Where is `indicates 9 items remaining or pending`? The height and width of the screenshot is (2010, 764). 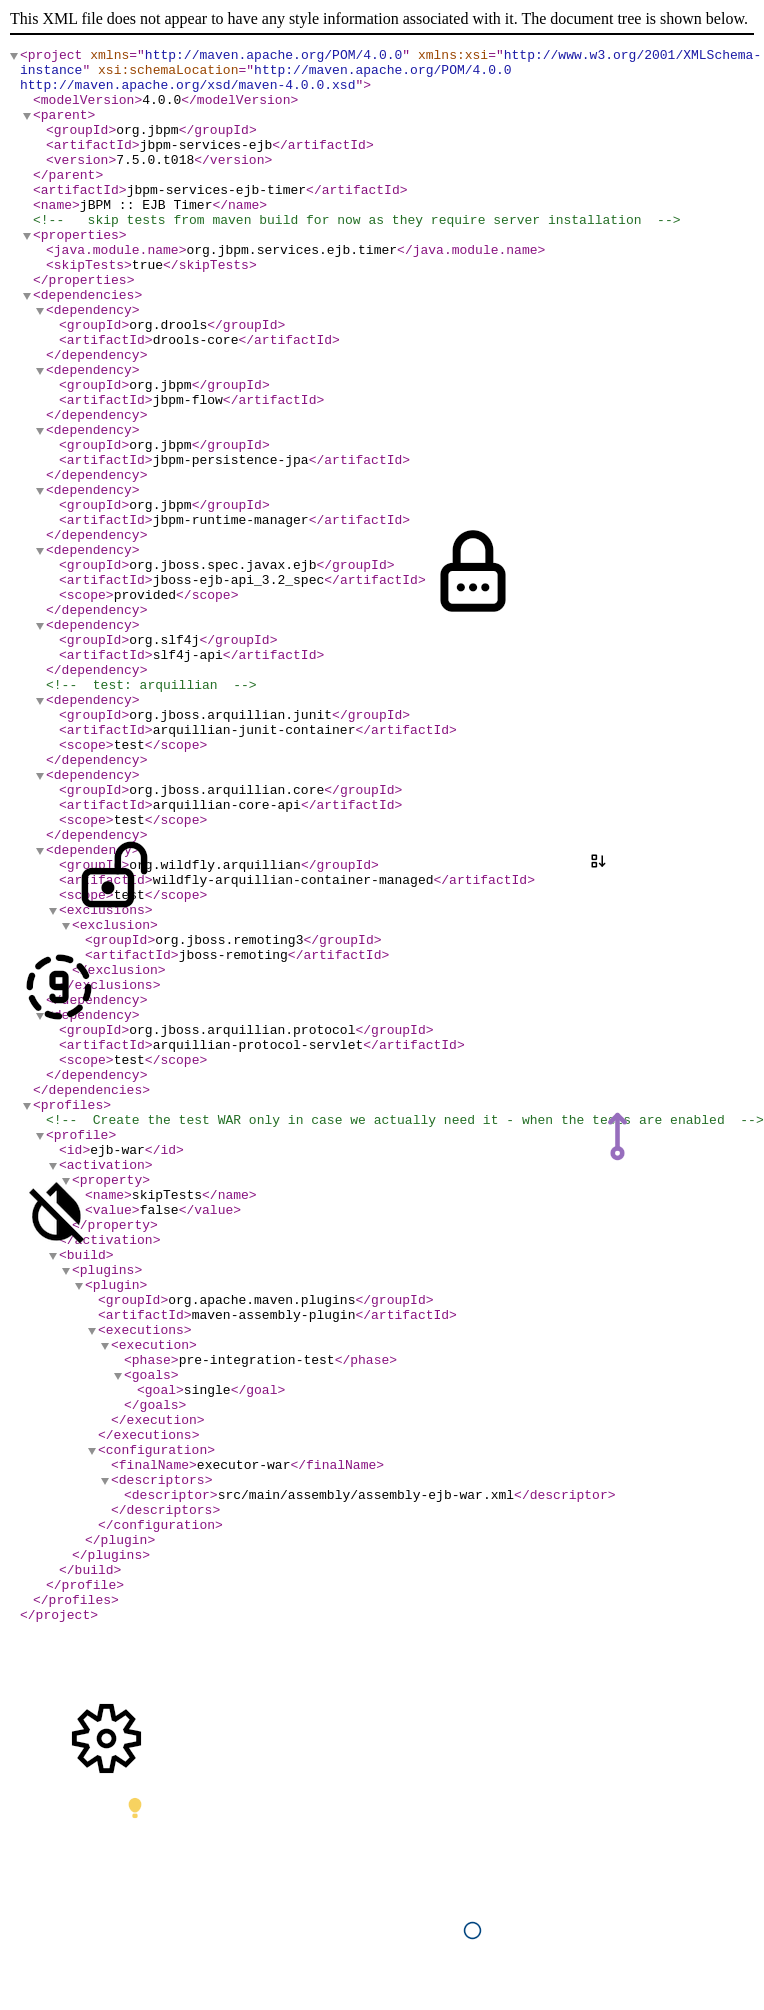 indicates 9 items remaining or pending is located at coordinates (59, 987).